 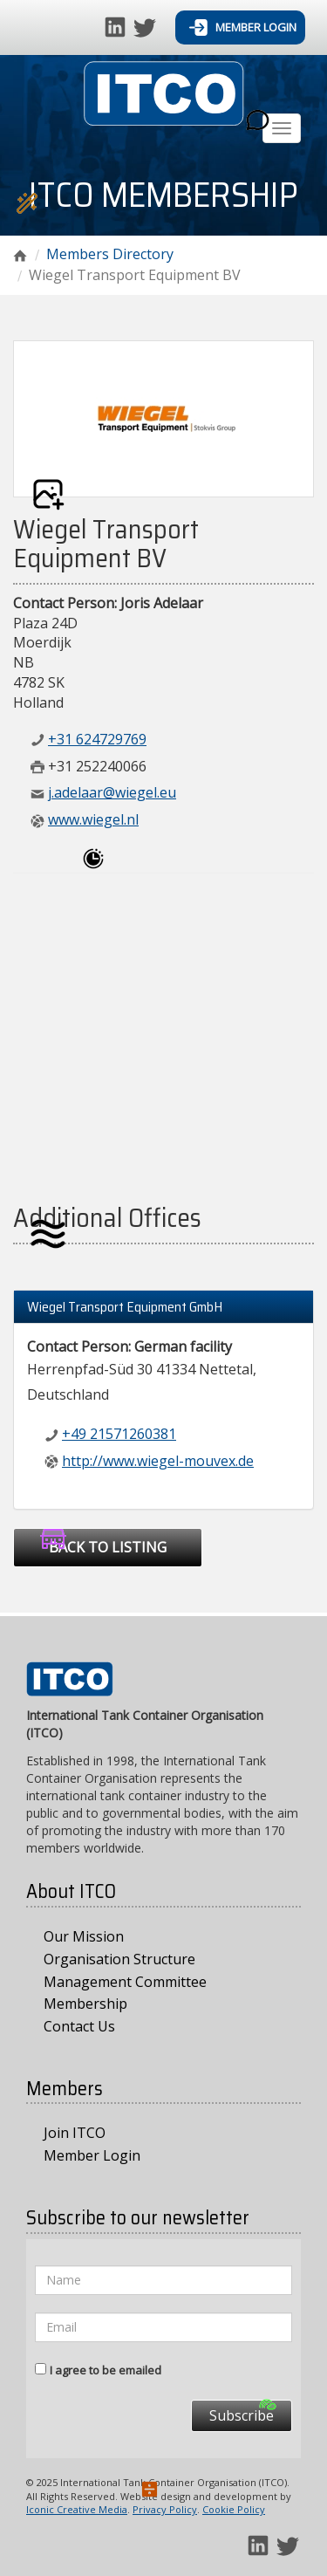 What do you see at coordinates (53, 1539) in the screenshot?
I see `select off-road or adventure vehicle type` at bounding box center [53, 1539].